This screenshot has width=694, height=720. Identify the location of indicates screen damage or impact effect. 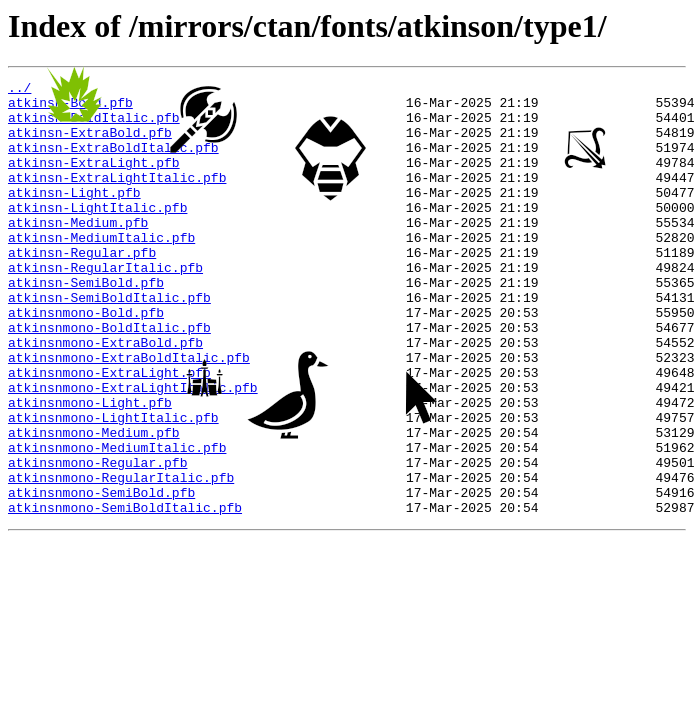
(74, 94).